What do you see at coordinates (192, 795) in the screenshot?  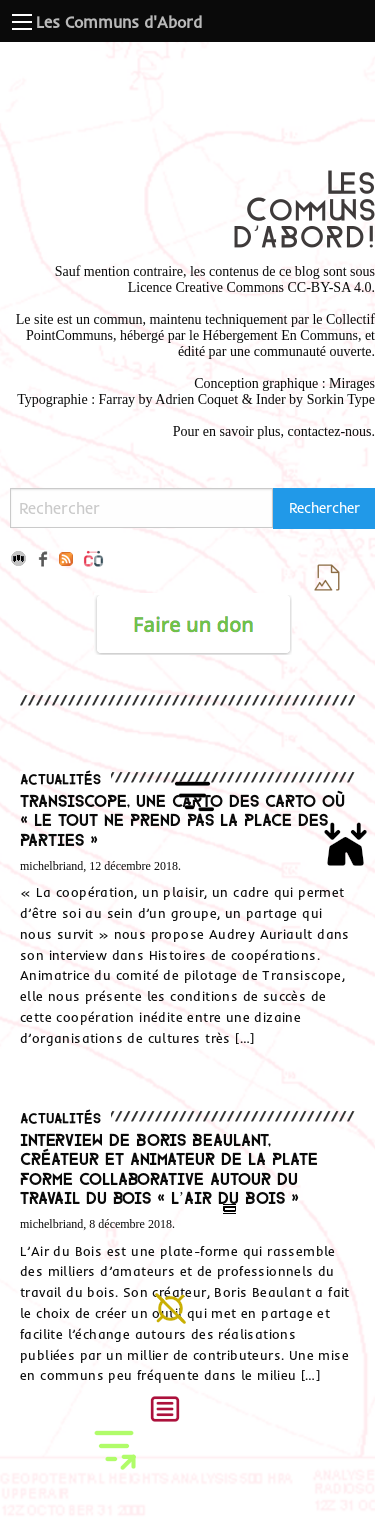 I see `remove a filter from current view` at bounding box center [192, 795].